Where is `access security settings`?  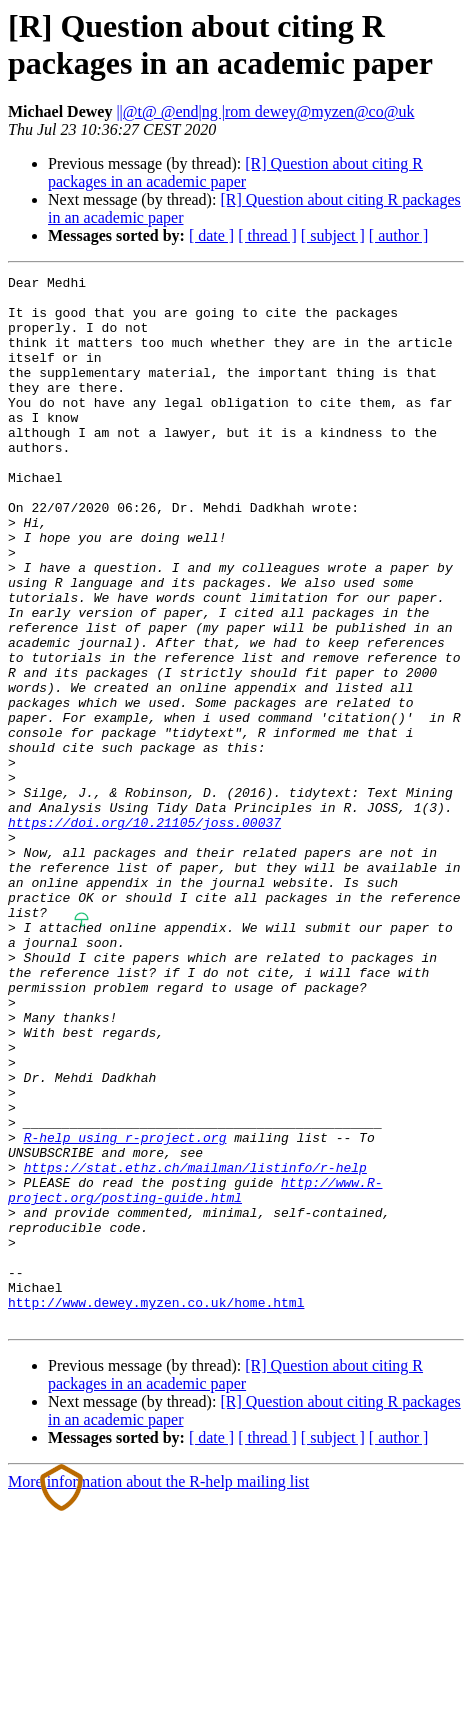 access security settings is located at coordinates (61, 1487).